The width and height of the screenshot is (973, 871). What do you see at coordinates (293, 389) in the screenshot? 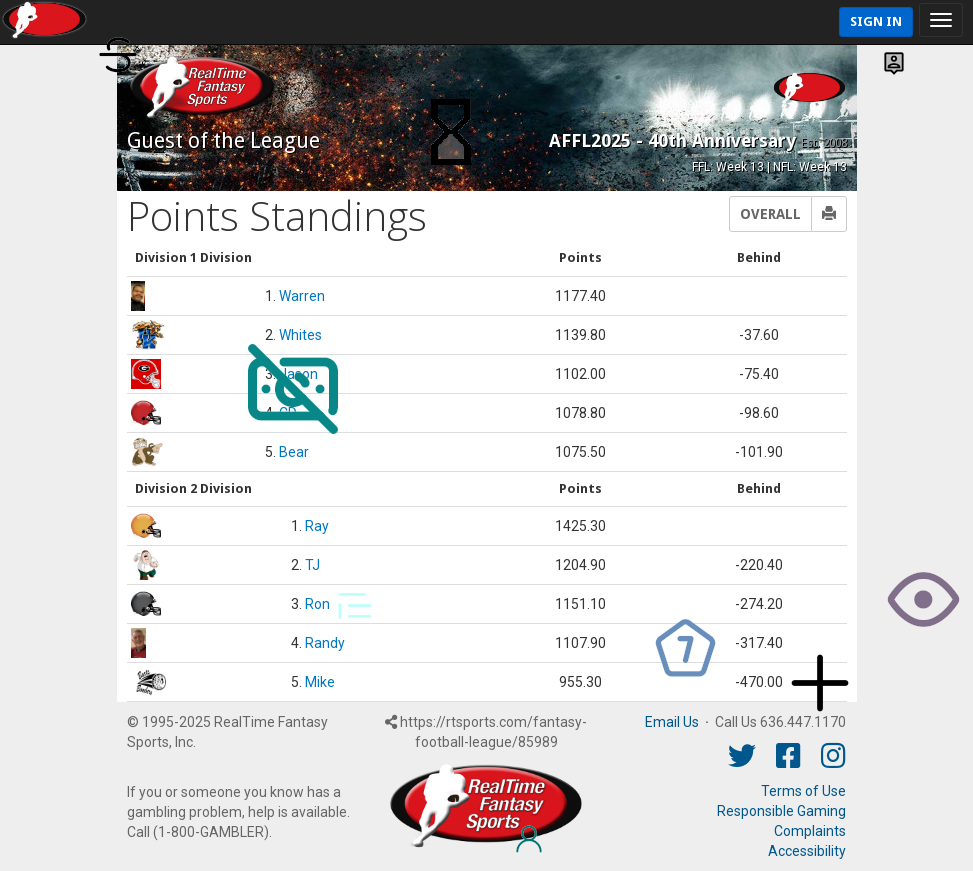
I see `payment method unavailable` at bounding box center [293, 389].